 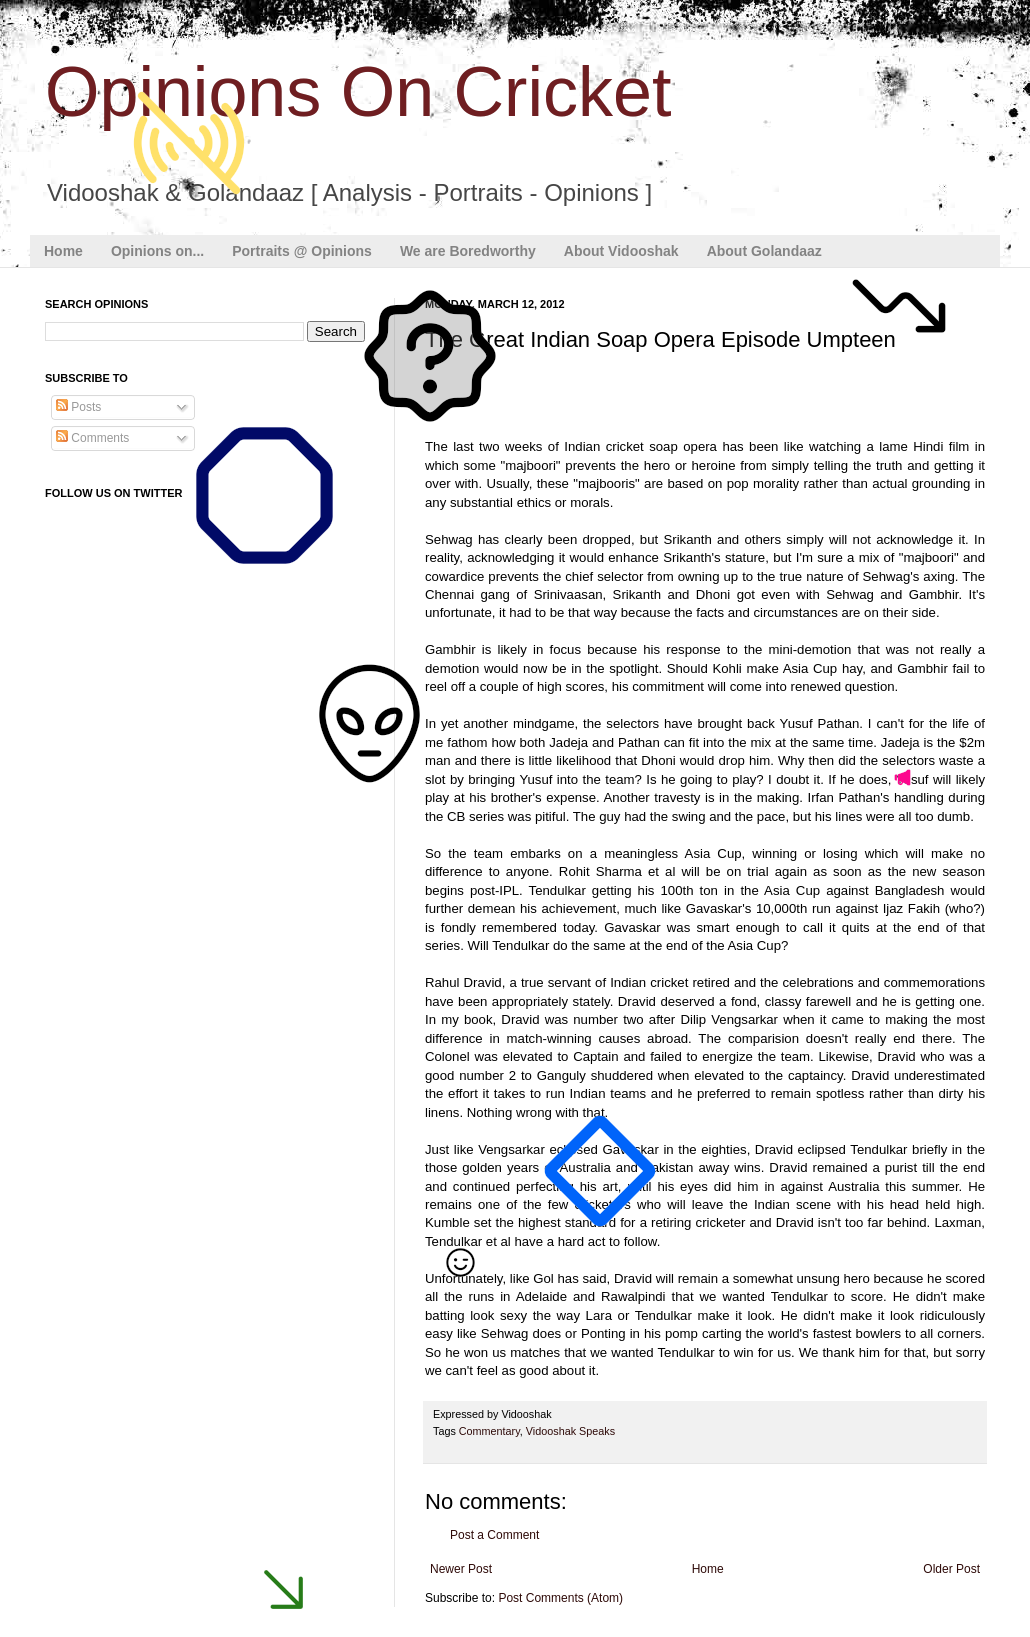 I want to click on no signal or connection unavailable, so click(x=189, y=143).